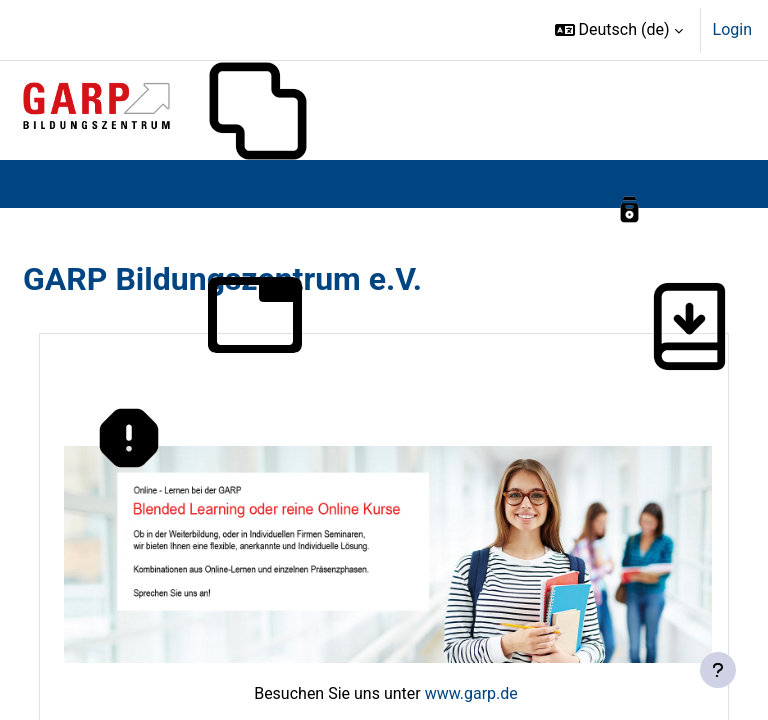 The height and width of the screenshot is (720, 768). I want to click on download a book or ebook, so click(689, 326).